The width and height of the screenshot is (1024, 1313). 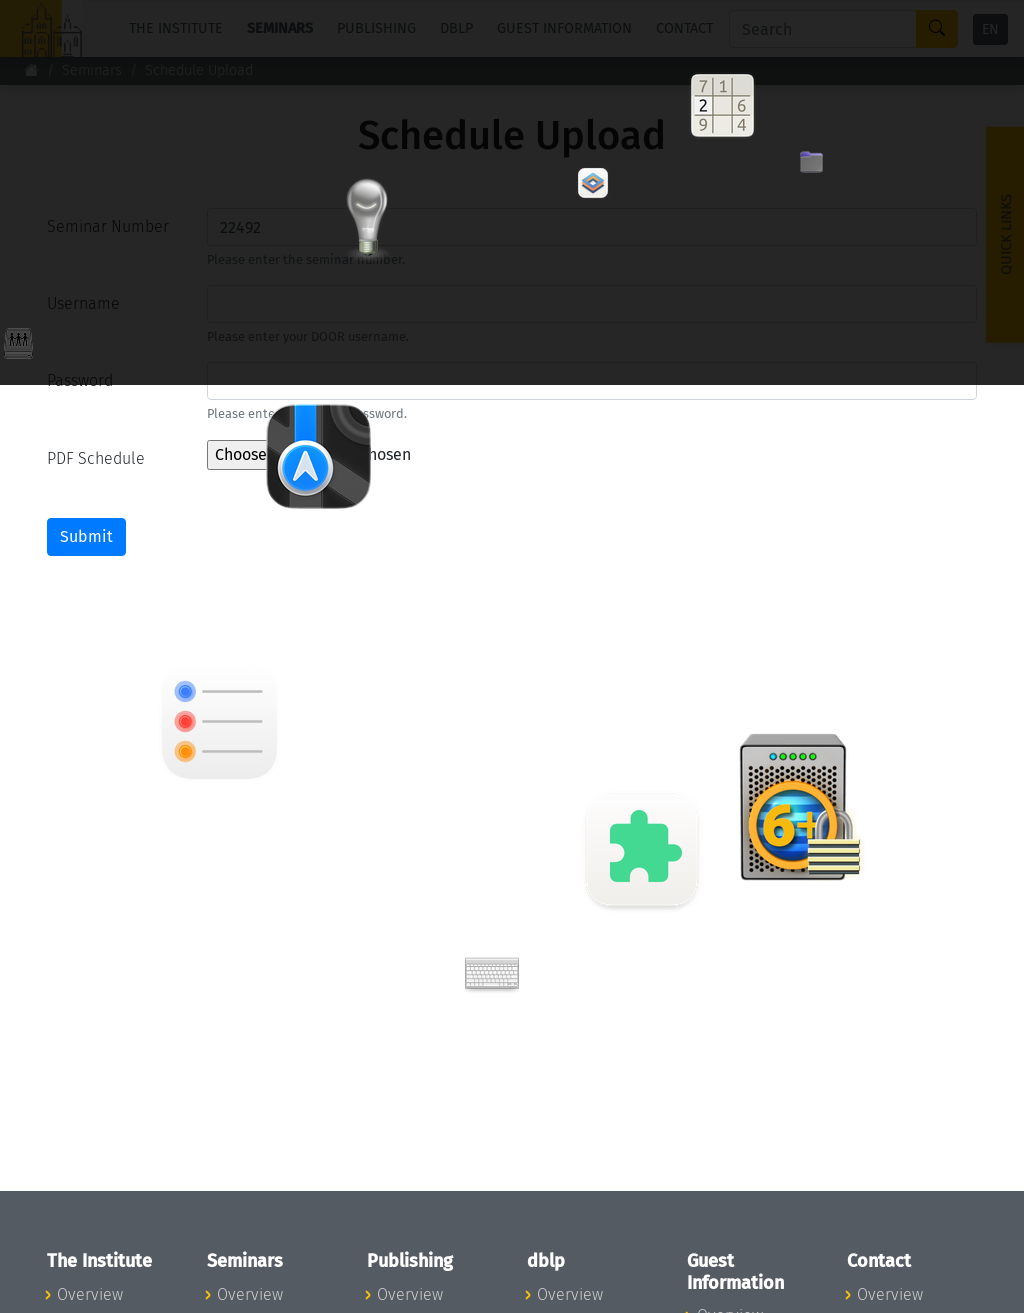 I want to click on open the sudoku puzzle game, so click(x=722, y=105).